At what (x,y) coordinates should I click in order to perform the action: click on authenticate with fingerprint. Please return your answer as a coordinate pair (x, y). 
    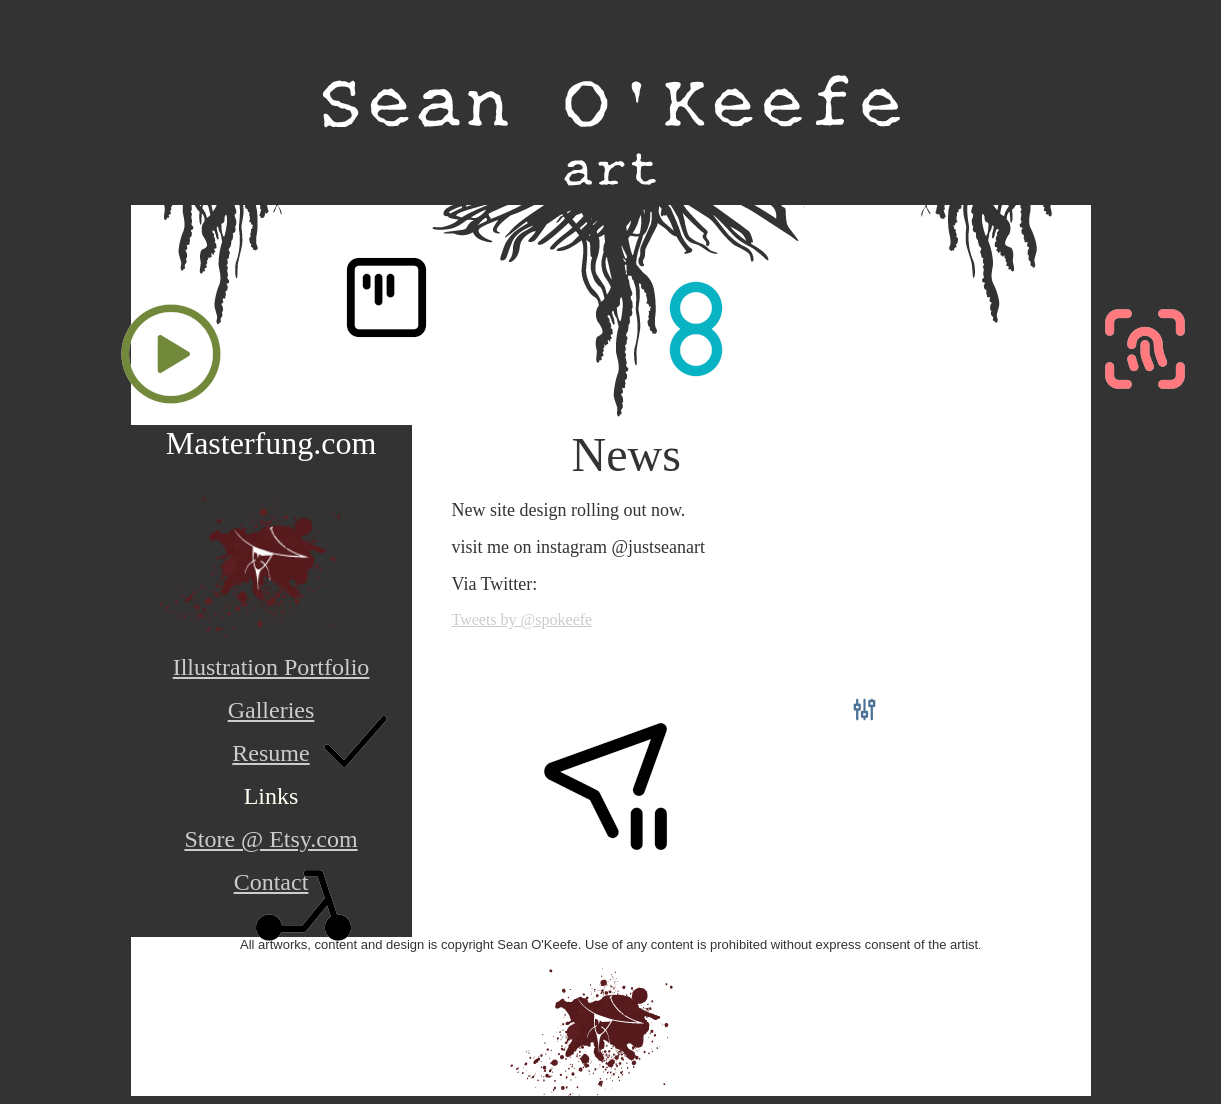
    Looking at the image, I should click on (1145, 349).